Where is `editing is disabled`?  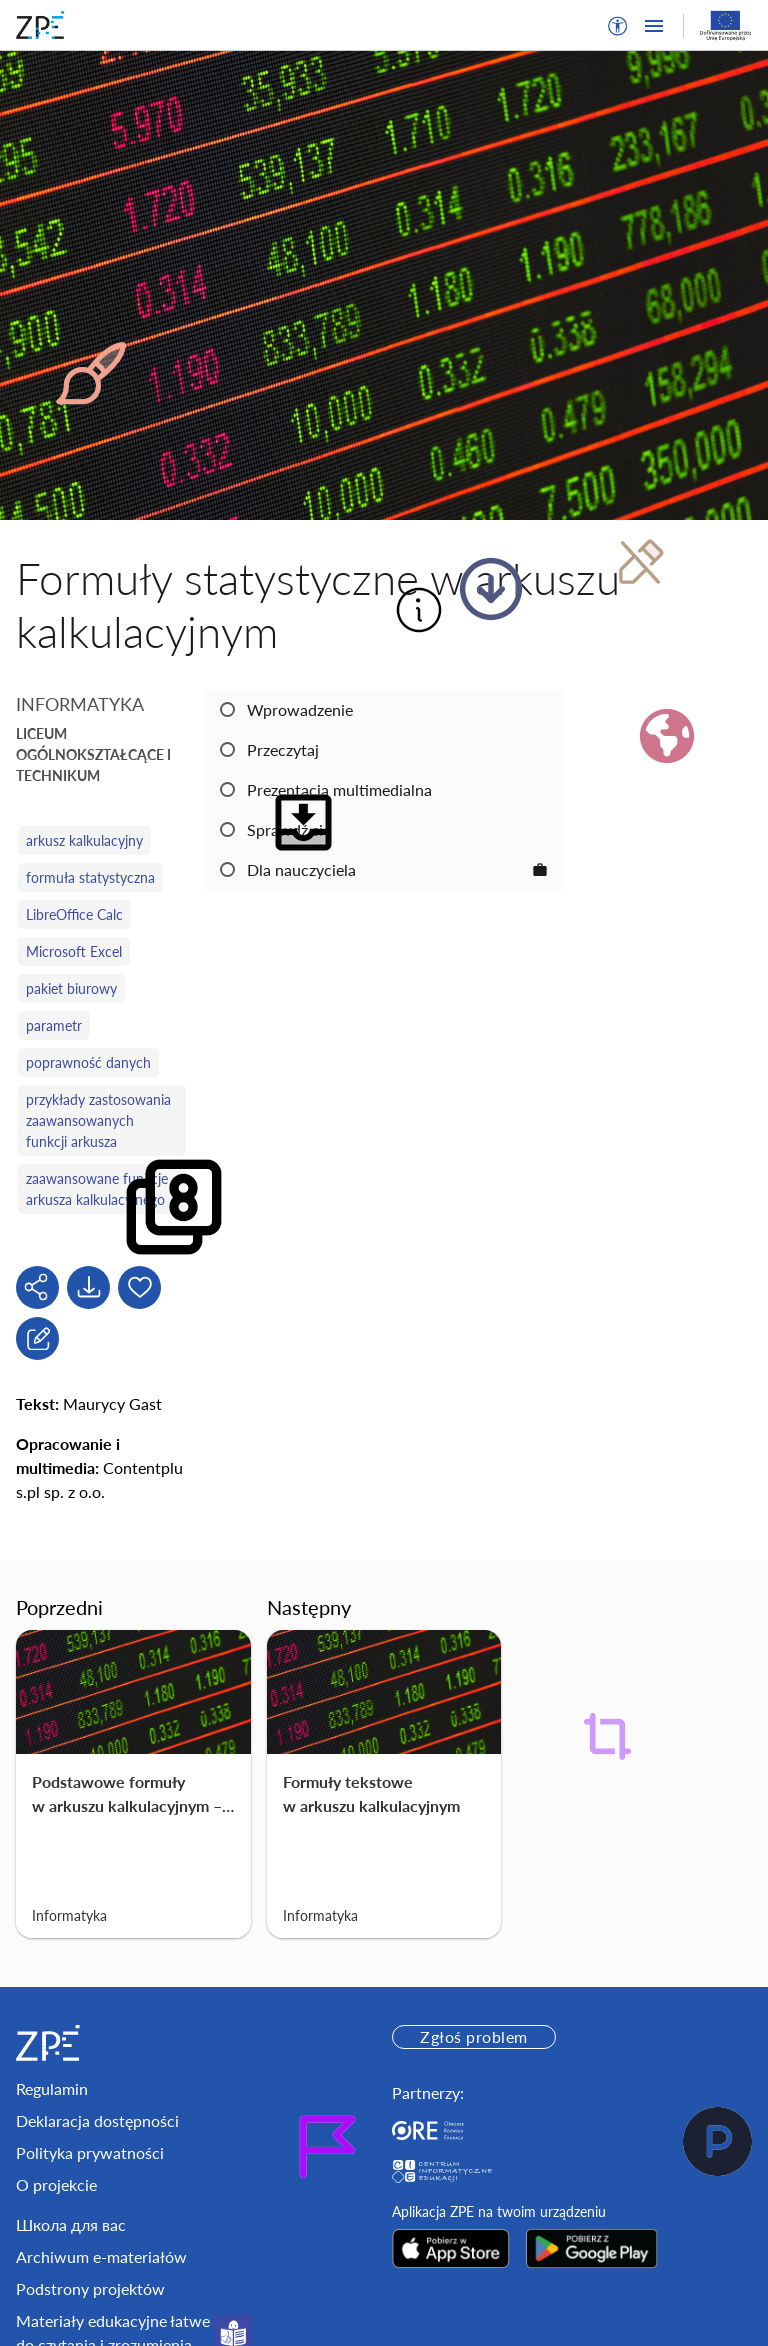 editing is disabled is located at coordinates (640, 562).